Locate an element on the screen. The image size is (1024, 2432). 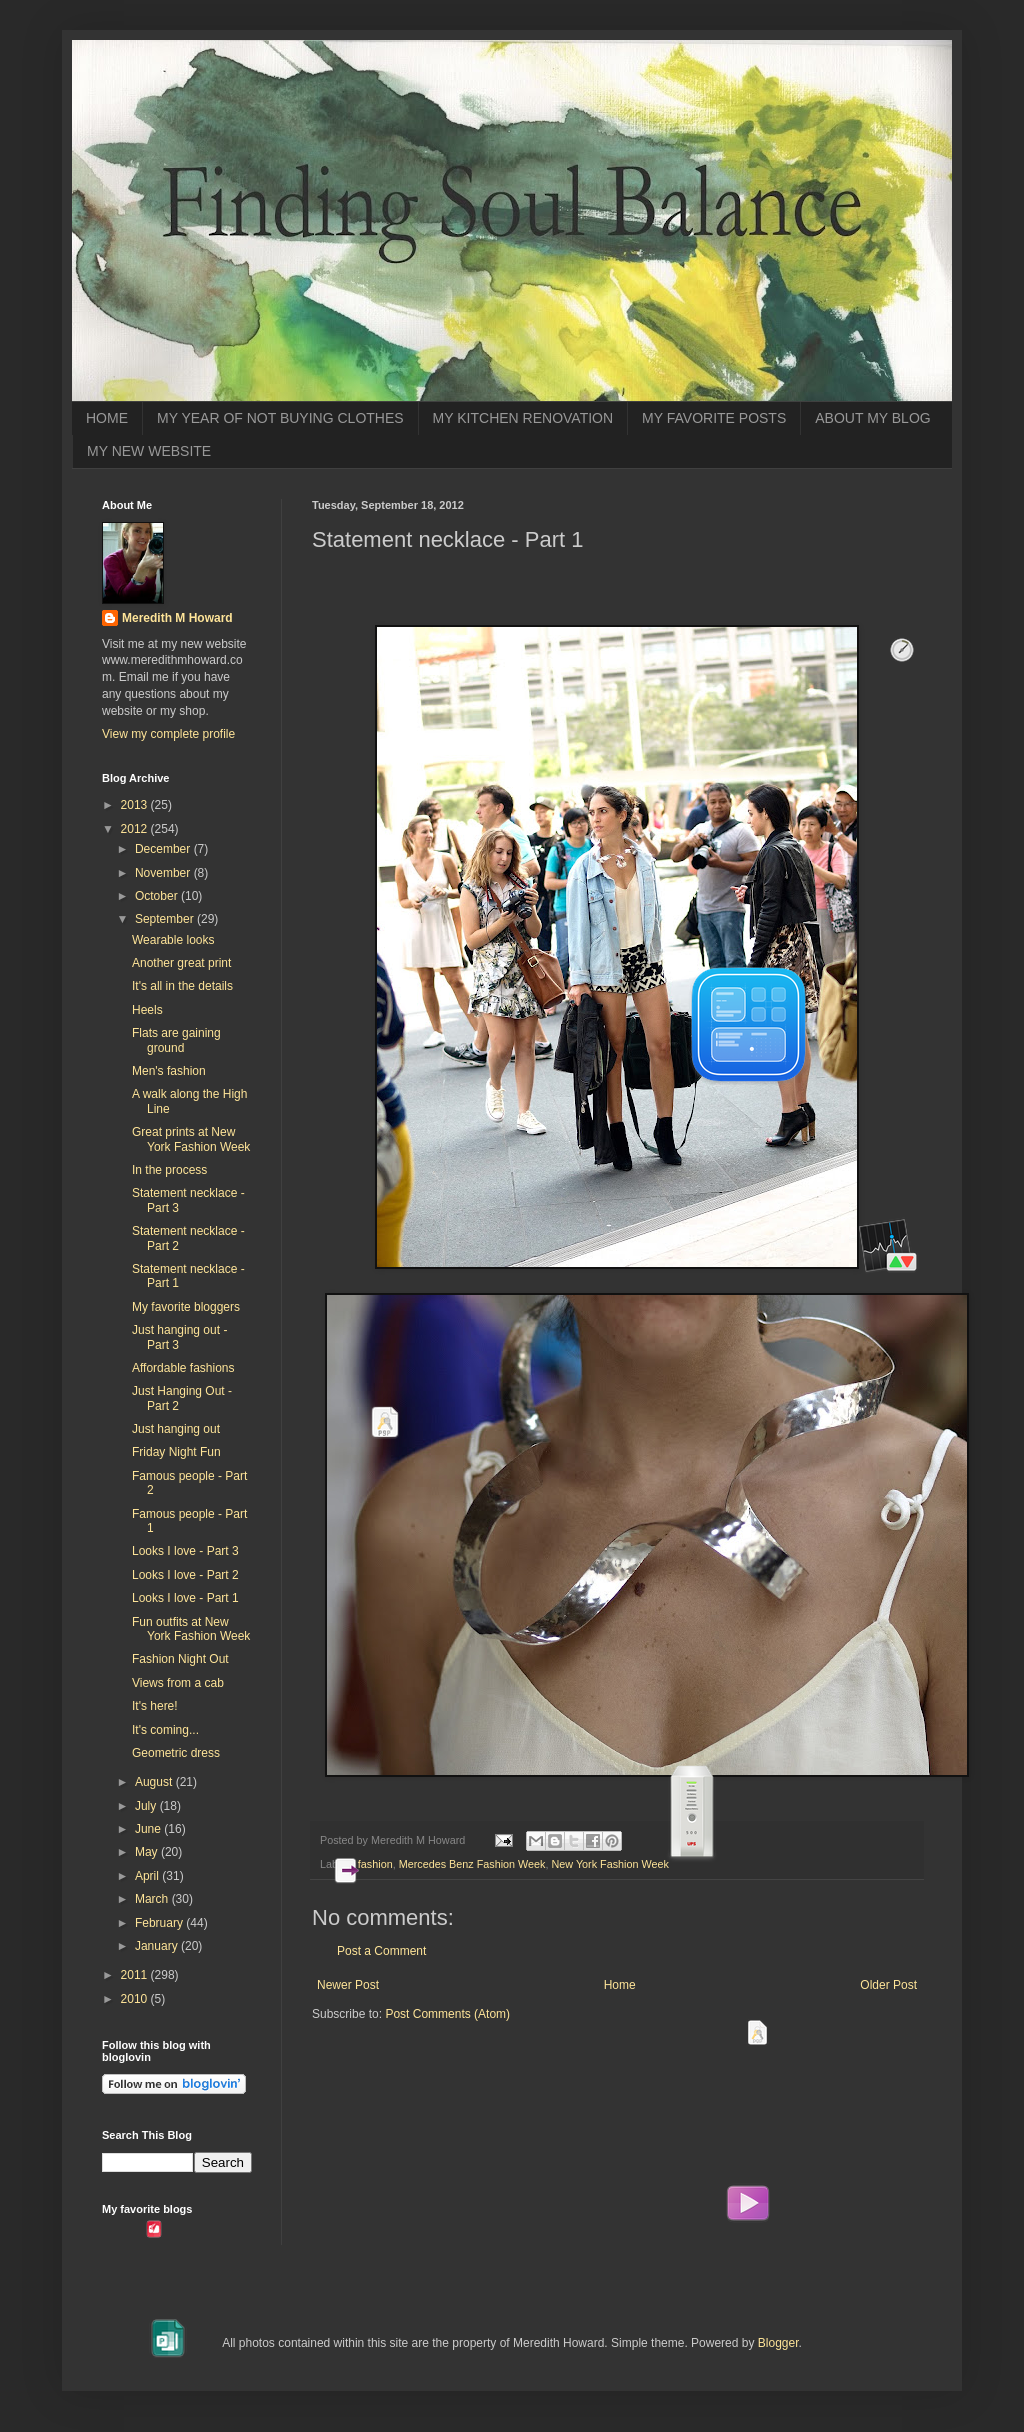
pgp encryption key file is located at coordinates (385, 1422).